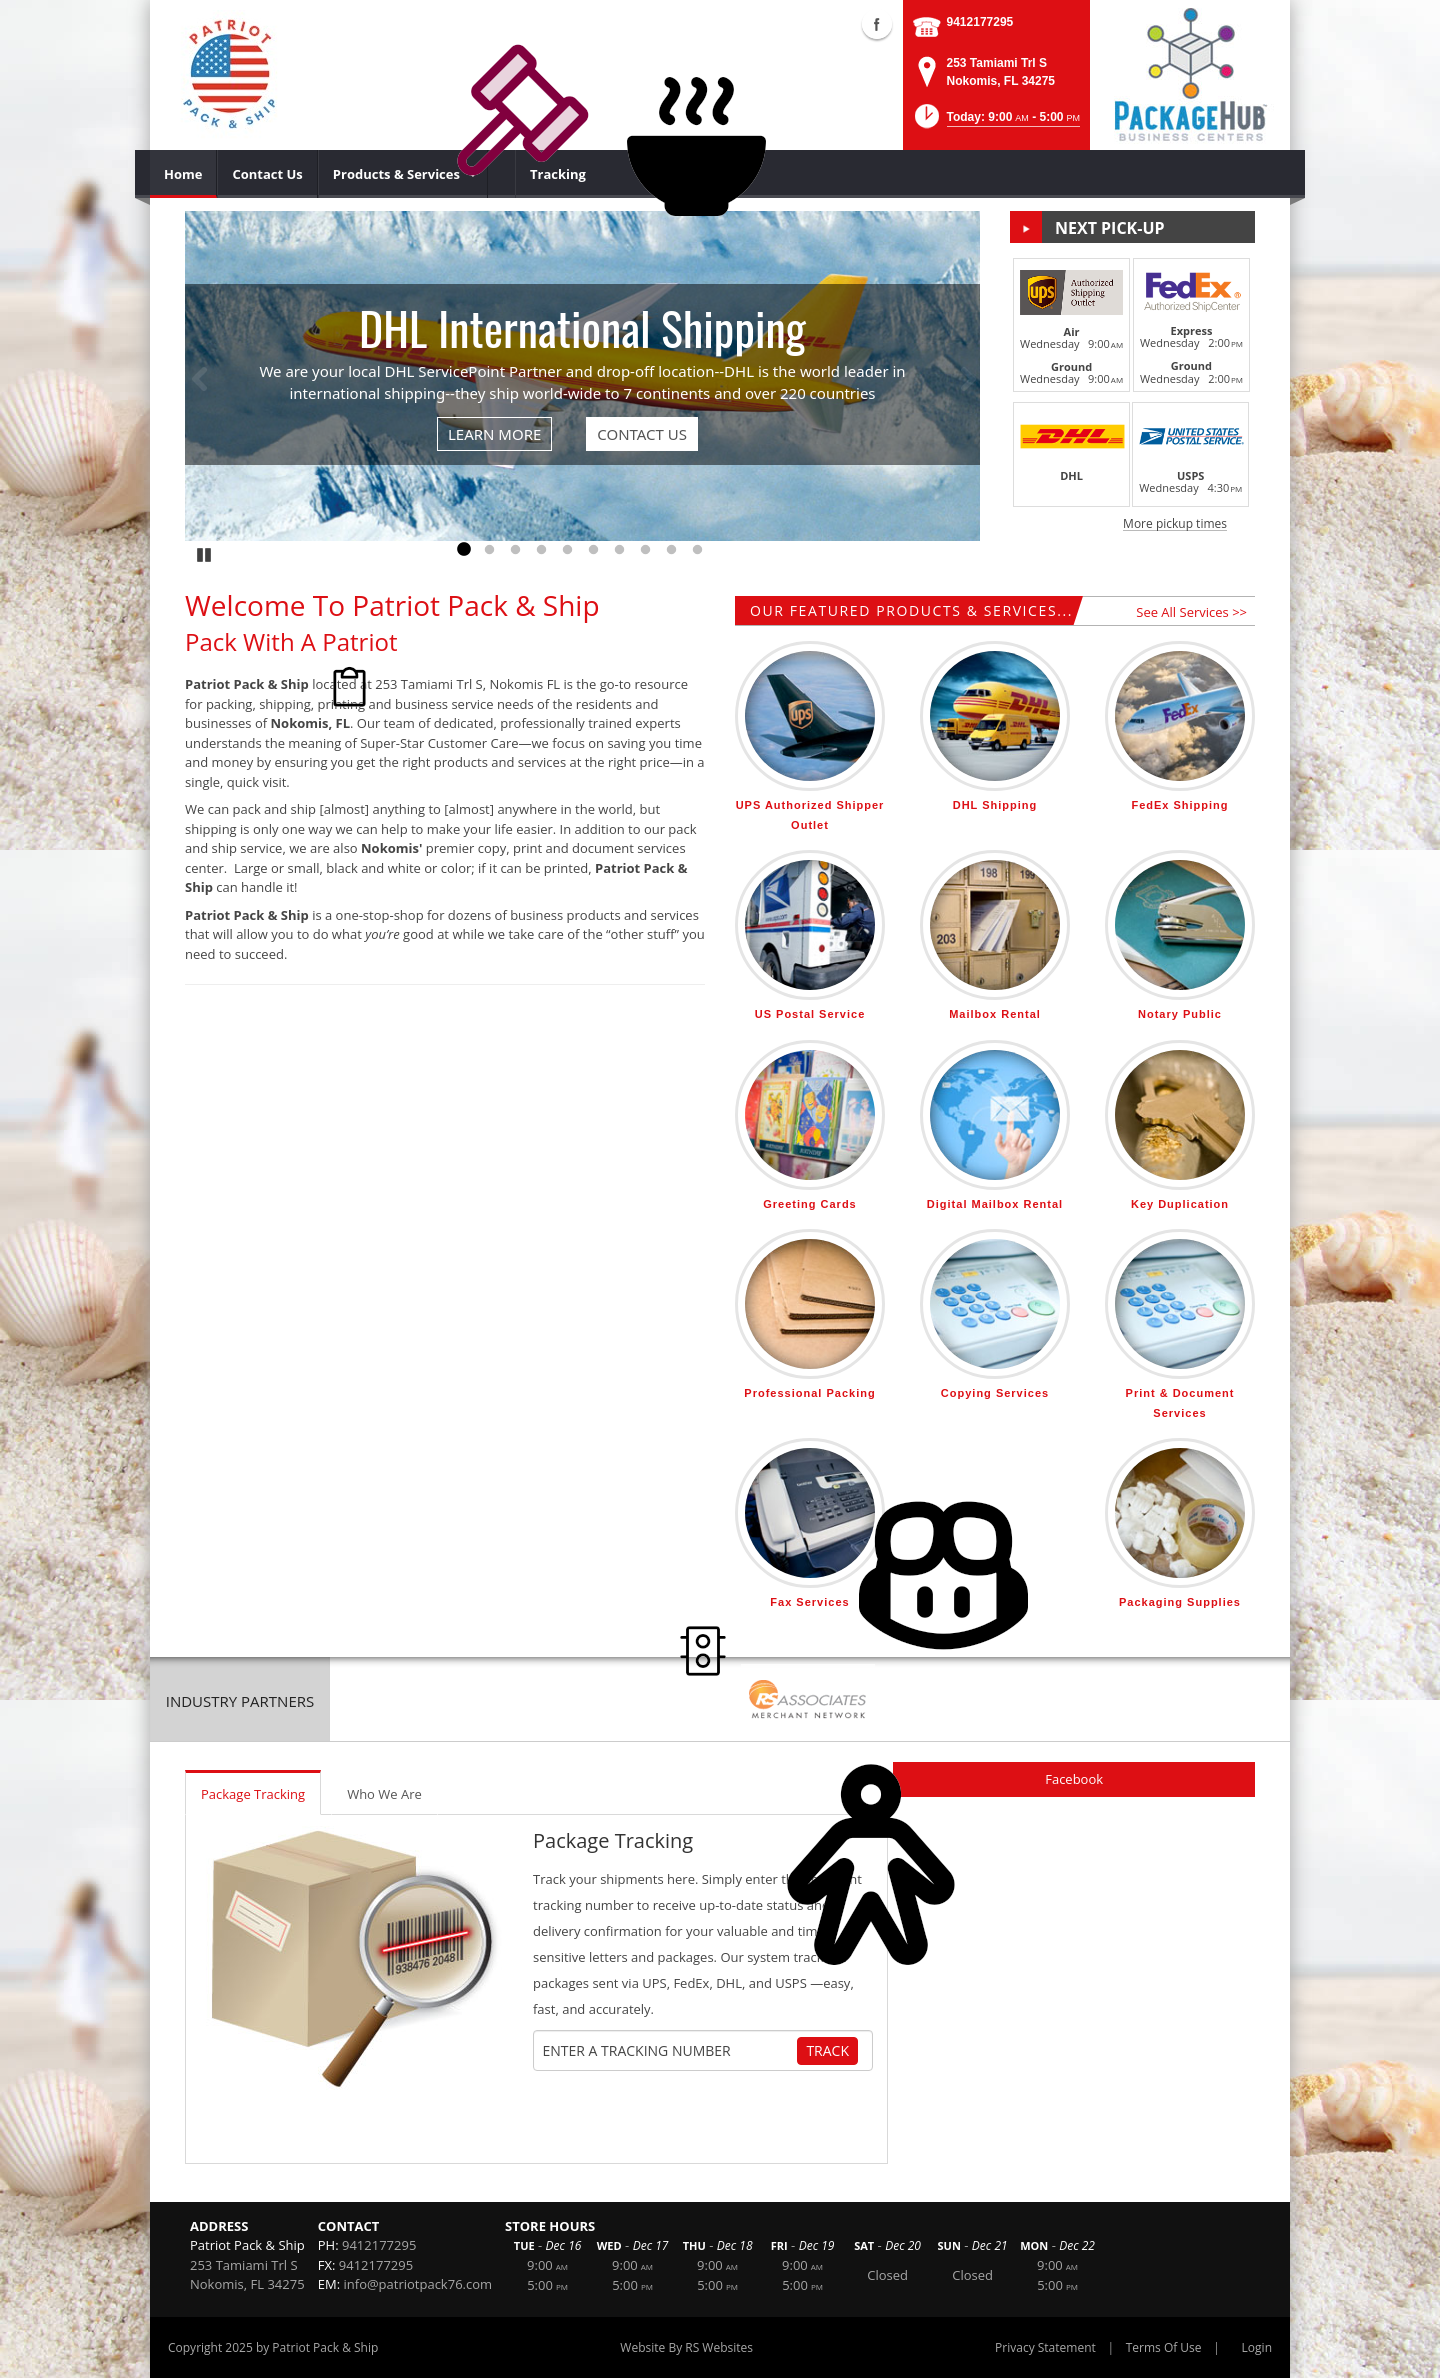 The image size is (1440, 2378). I want to click on access GitHub Copilot AI assistant, so click(943, 1575).